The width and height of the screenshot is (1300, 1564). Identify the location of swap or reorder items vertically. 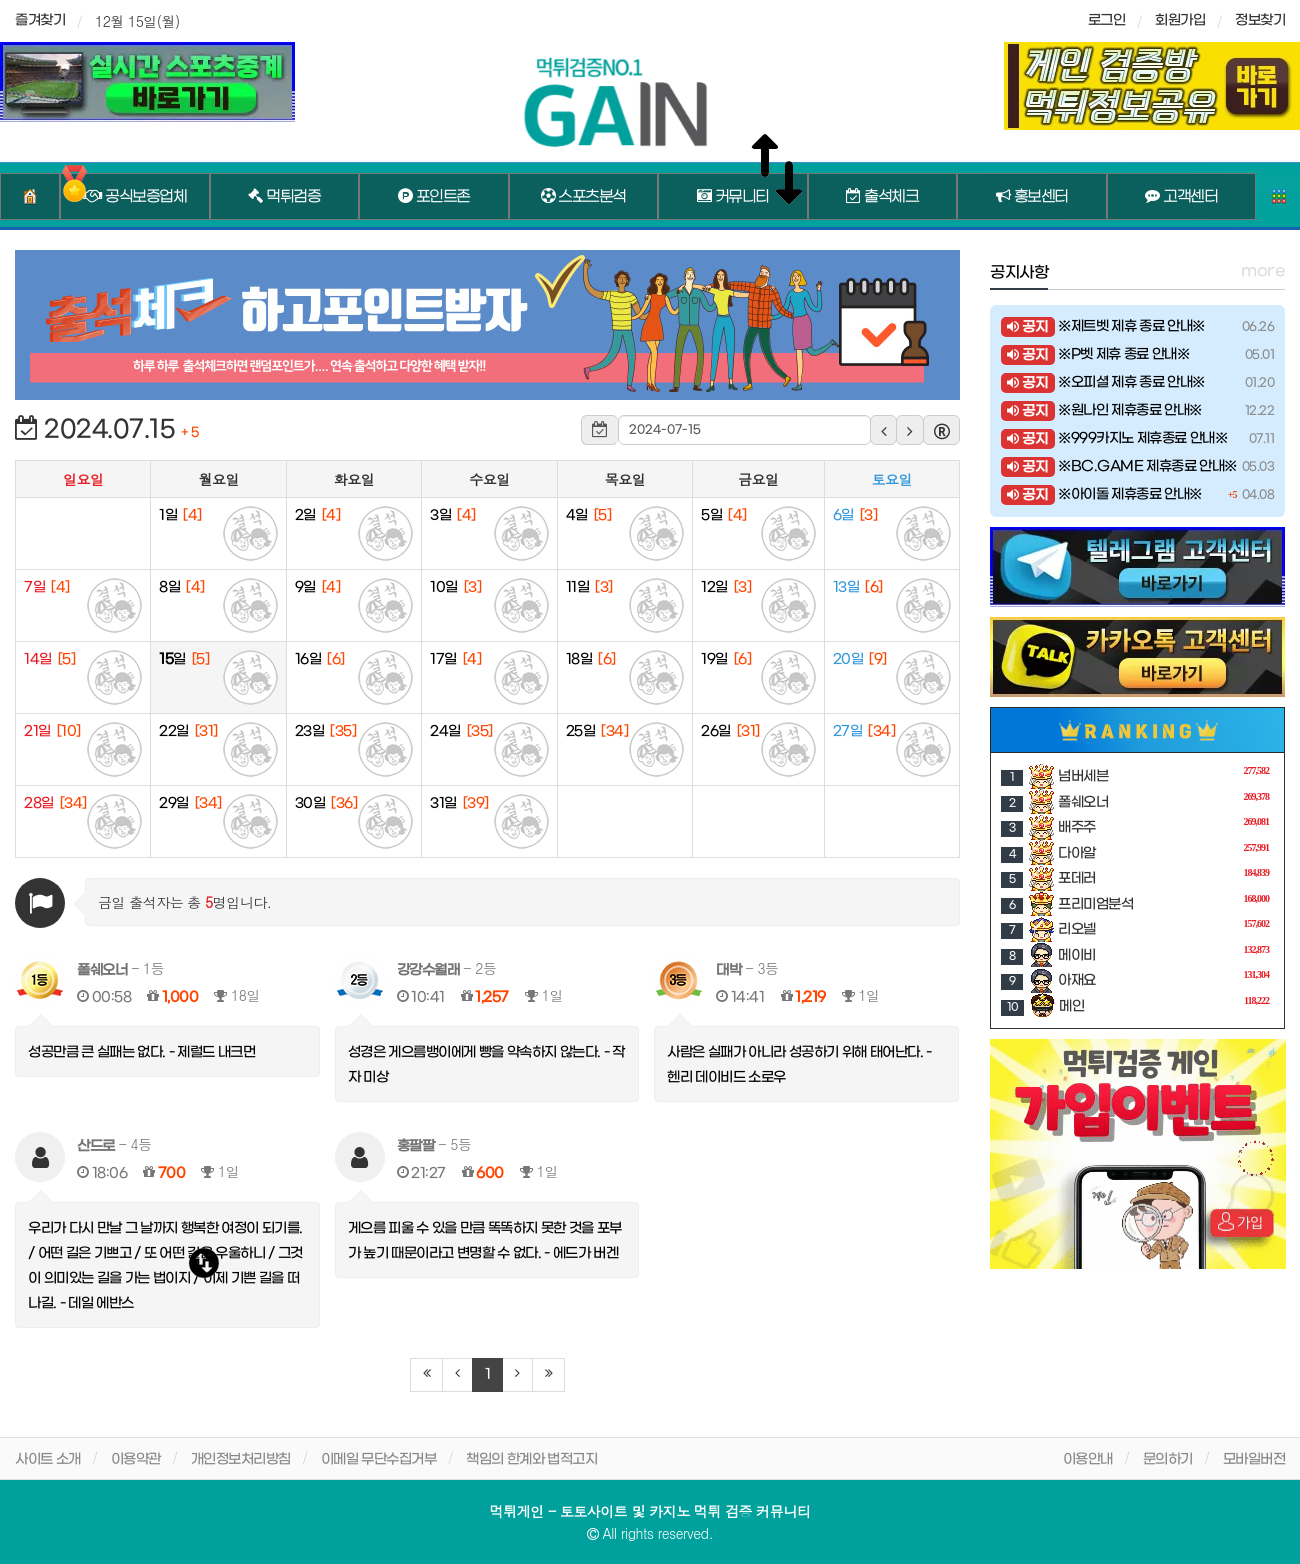
(204, 1263).